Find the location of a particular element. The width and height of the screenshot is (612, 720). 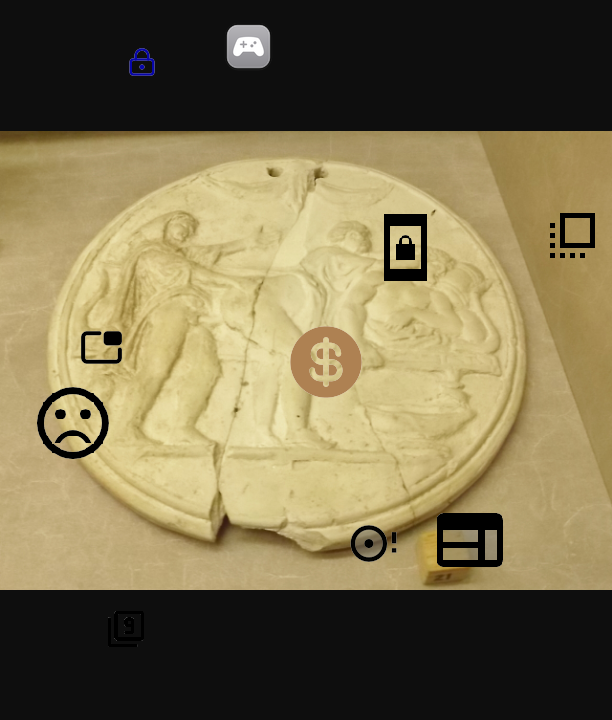

open web browser is located at coordinates (470, 540).